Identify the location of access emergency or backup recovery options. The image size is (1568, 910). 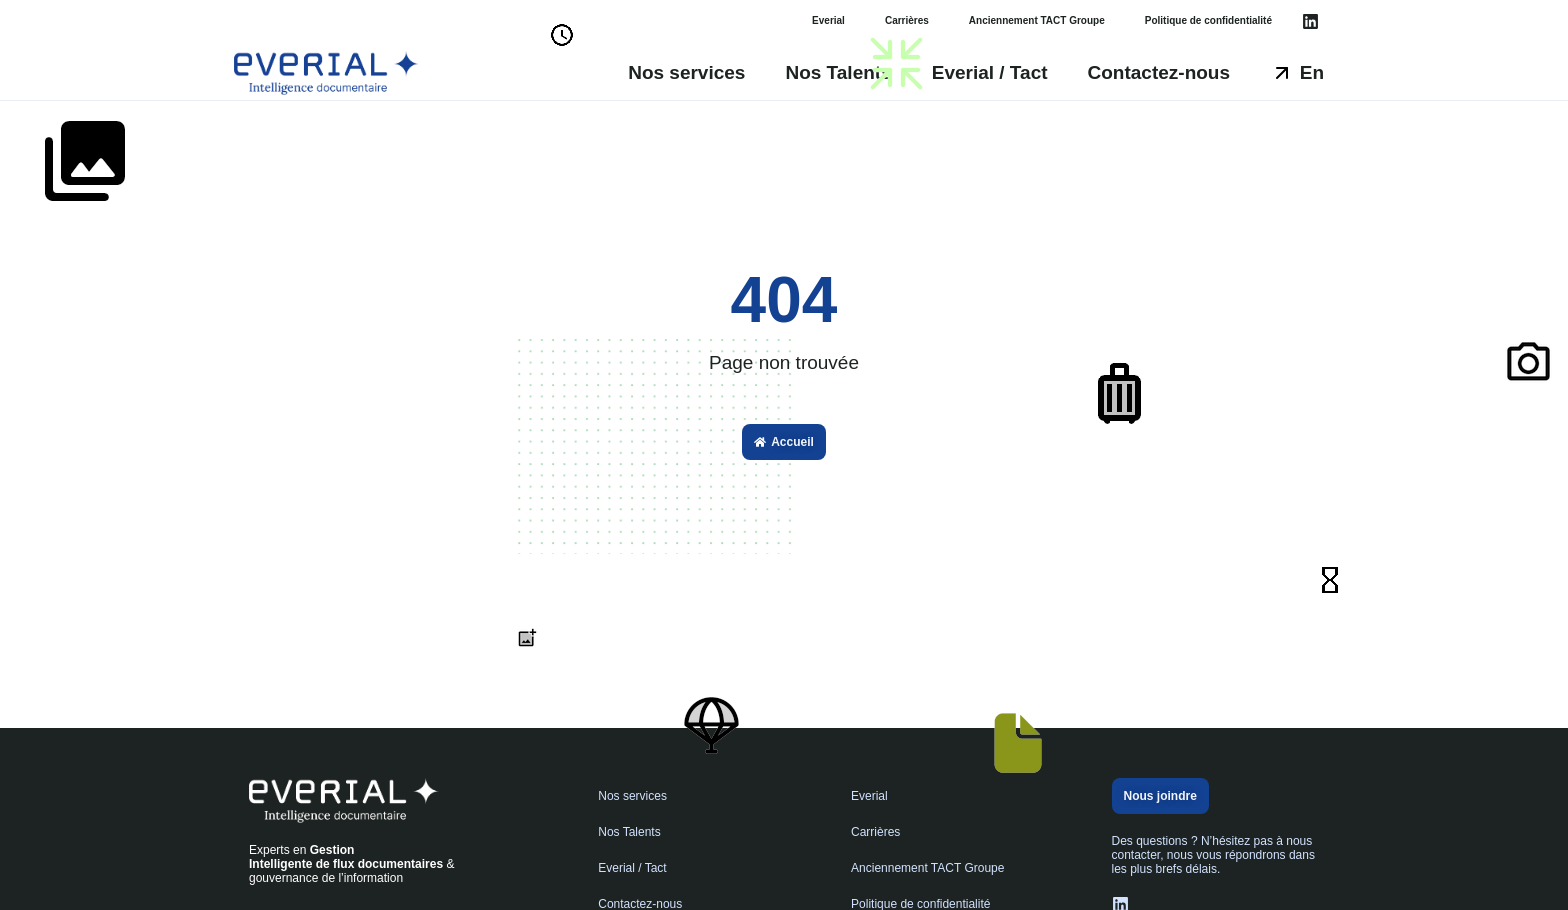
(711, 726).